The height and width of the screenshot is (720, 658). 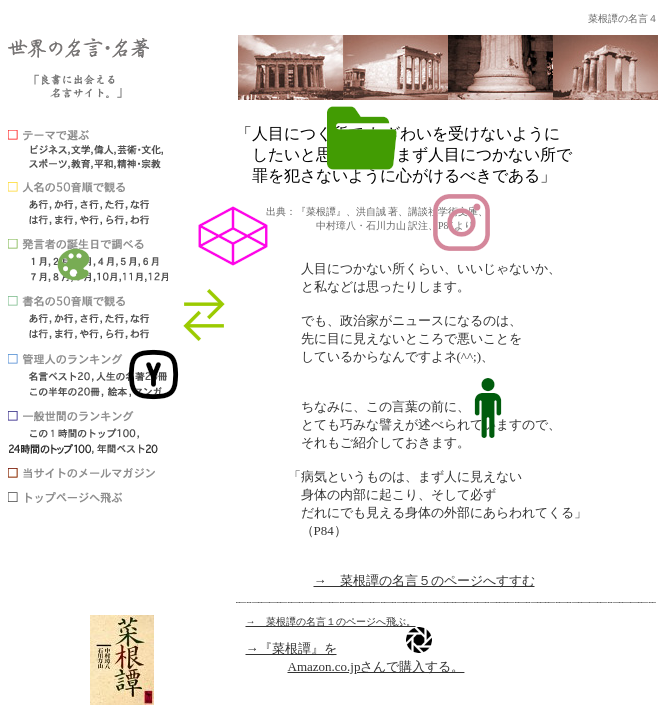 What do you see at coordinates (419, 640) in the screenshot?
I see `adjust camera aperture settings` at bounding box center [419, 640].